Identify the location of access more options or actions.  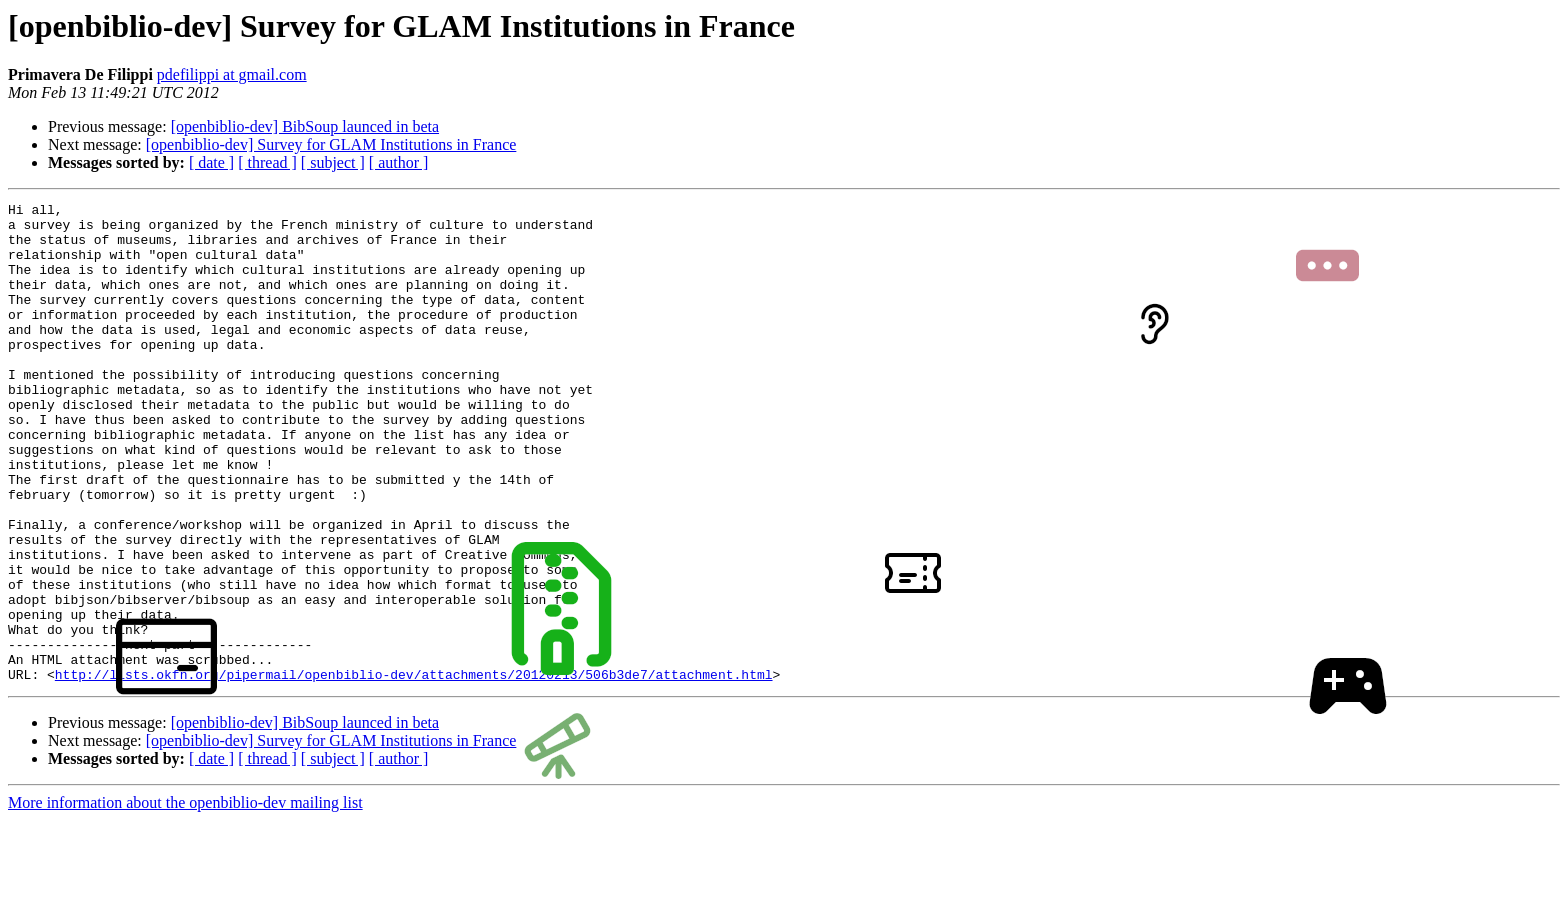
(1327, 265).